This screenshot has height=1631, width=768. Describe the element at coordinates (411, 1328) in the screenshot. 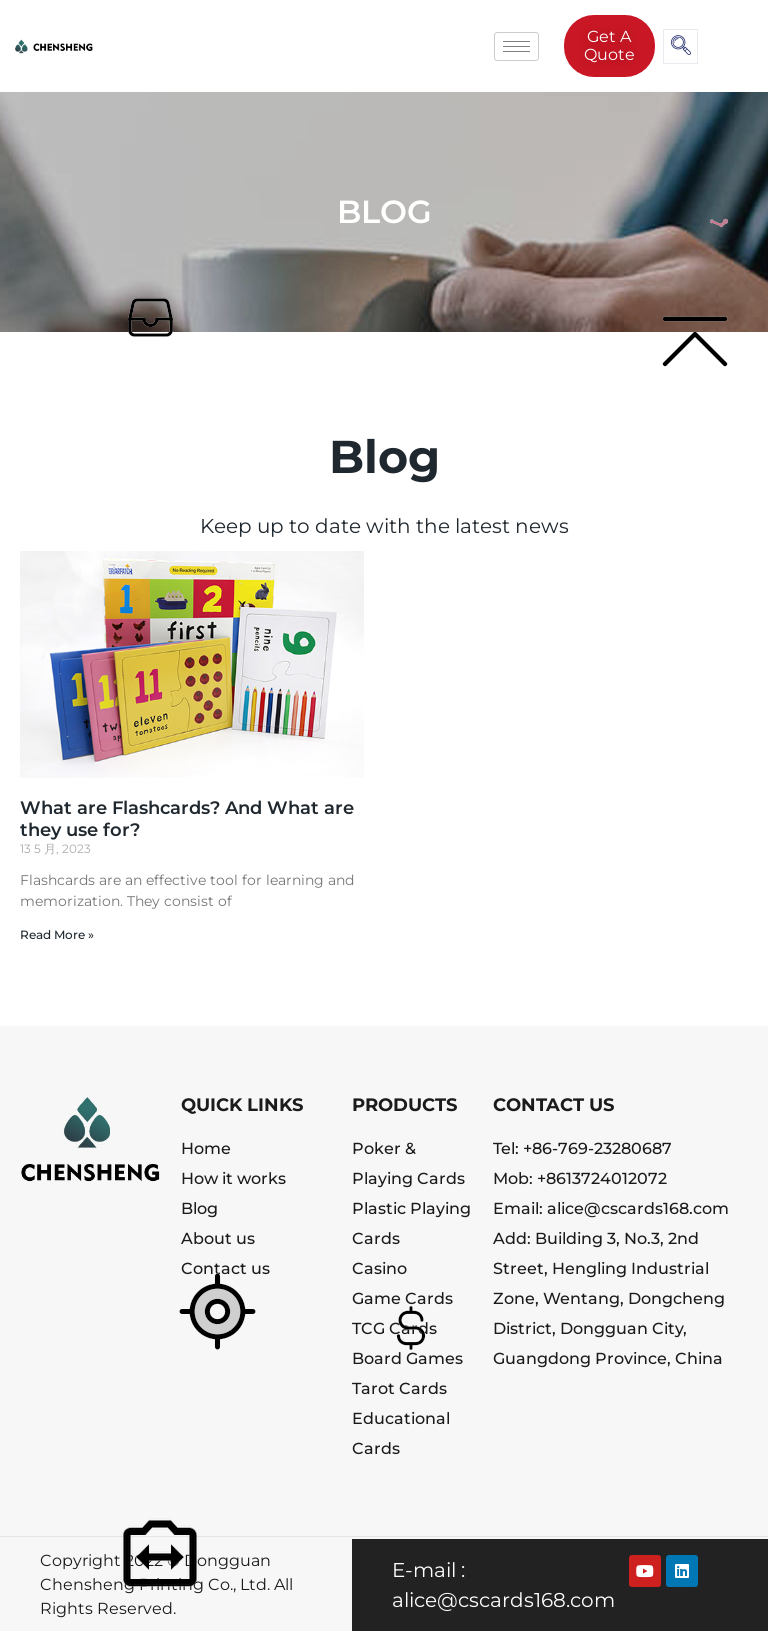

I see `view pricing or payment options` at that location.